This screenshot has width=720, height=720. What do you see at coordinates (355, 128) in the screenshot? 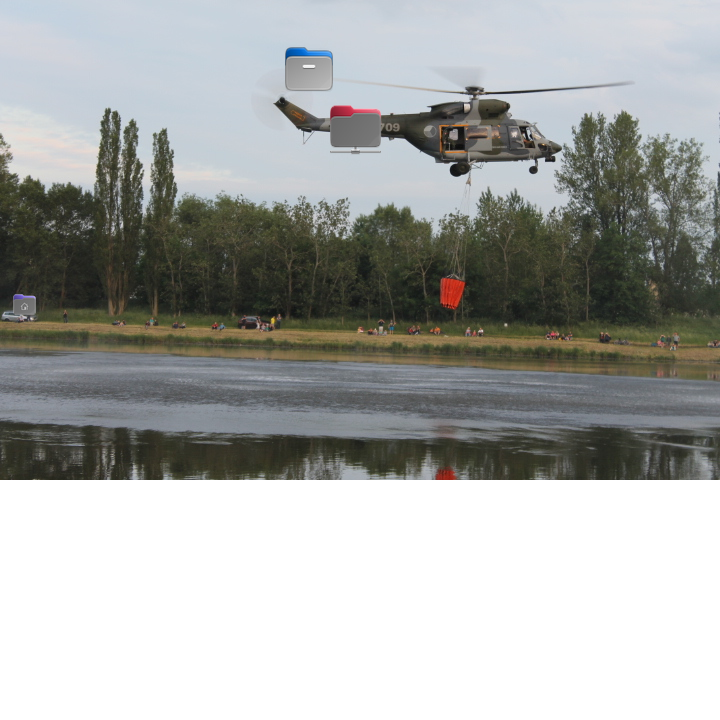
I see `access files stored on a remote server` at bounding box center [355, 128].